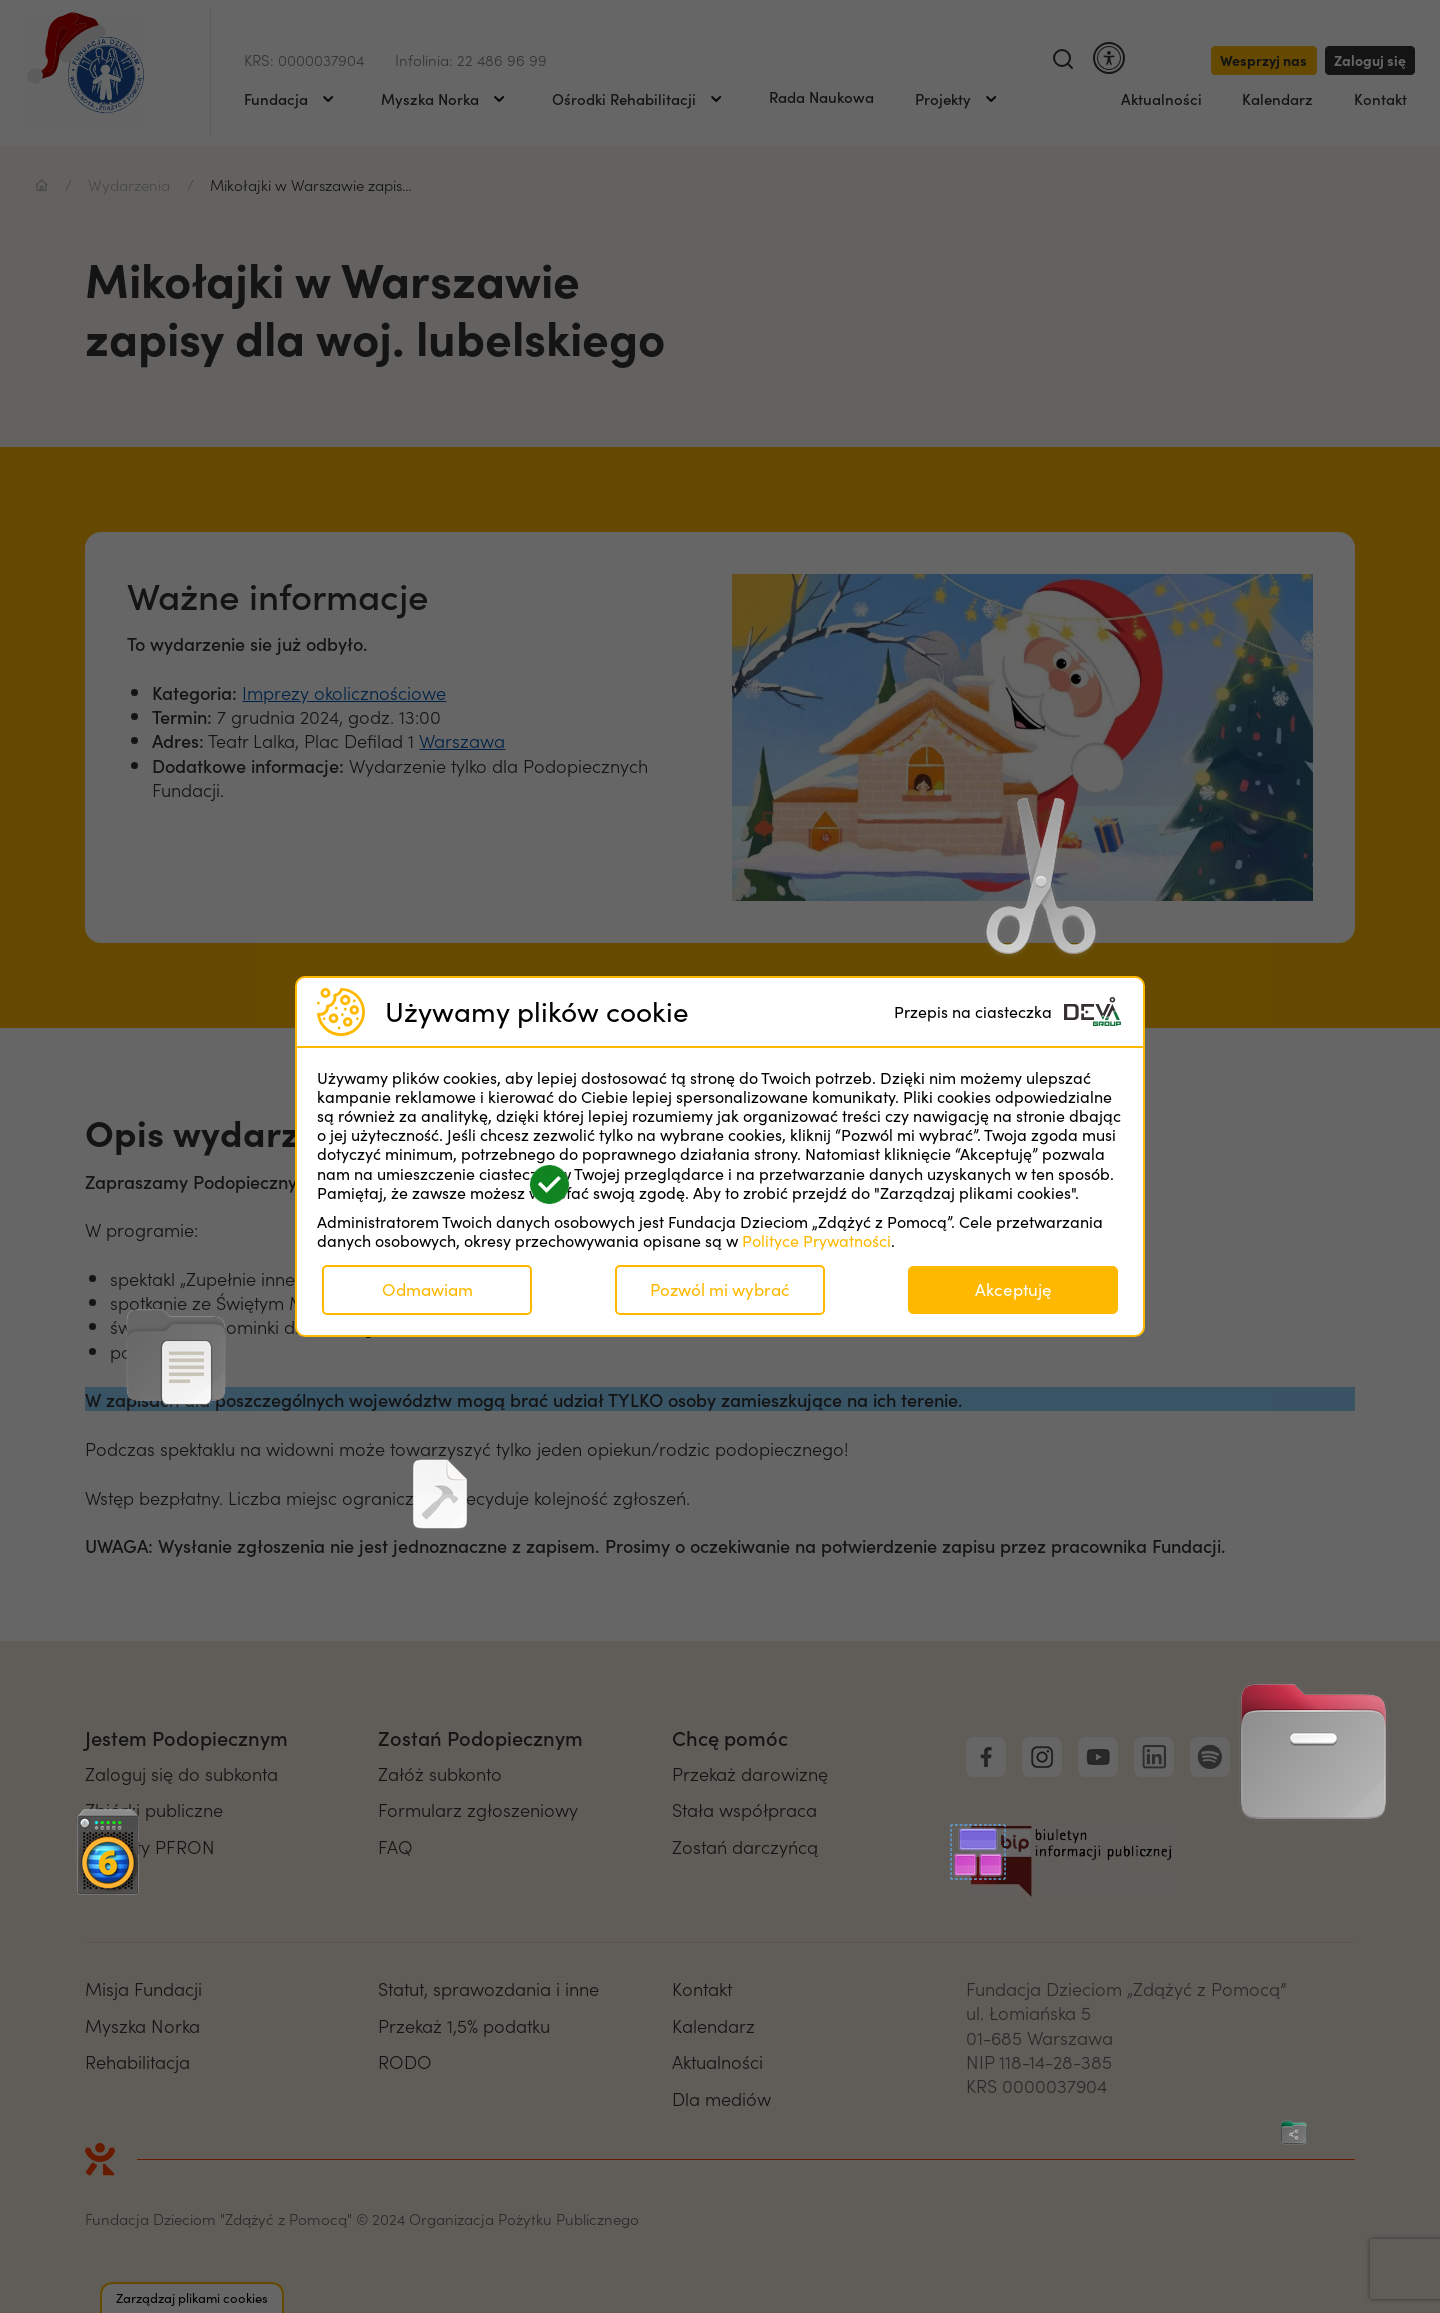 The width and height of the screenshot is (1440, 2313). What do you see at coordinates (549, 1184) in the screenshot?
I see `mark item as complete` at bounding box center [549, 1184].